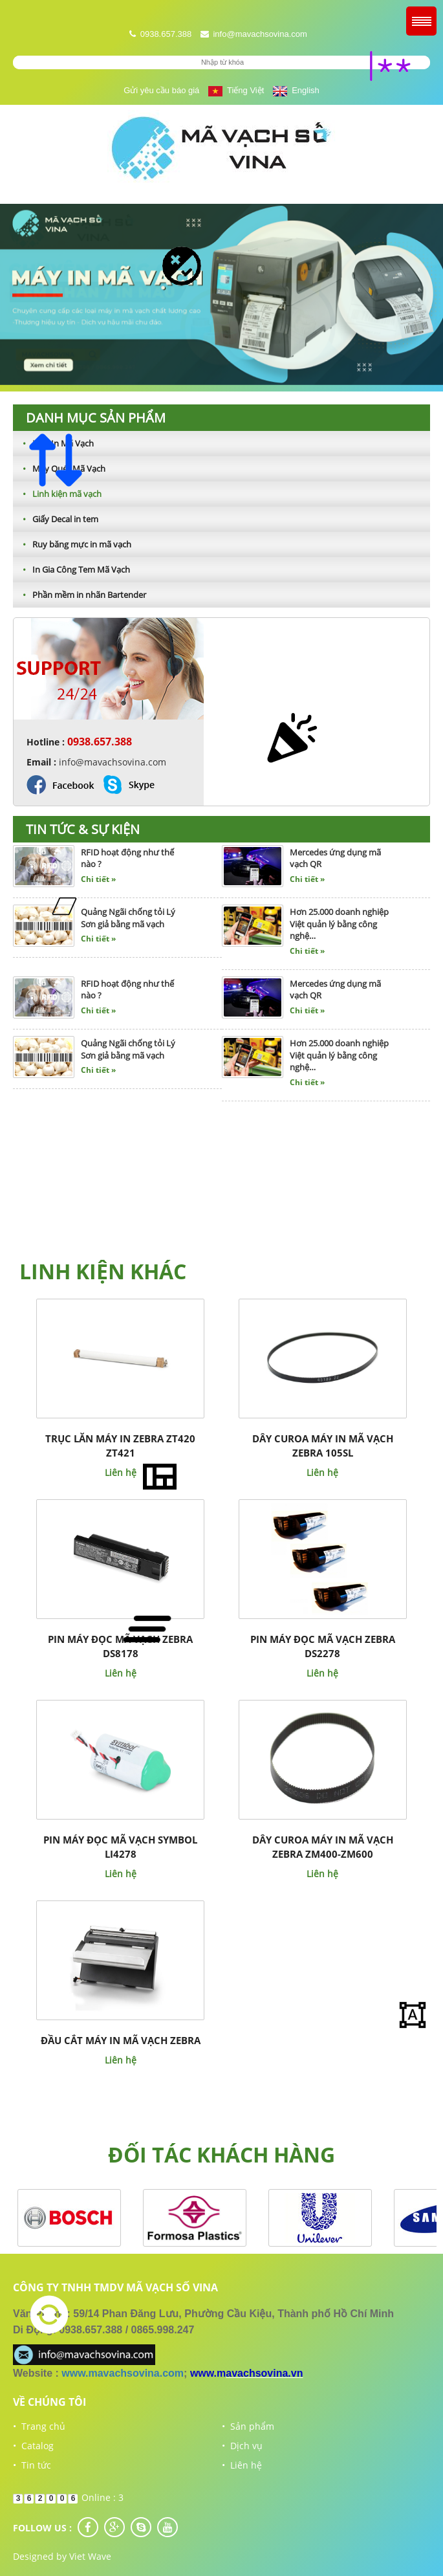  What do you see at coordinates (388, 66) in the screenshot?
I see `enter or view password field` at bounding box center [388, 66].